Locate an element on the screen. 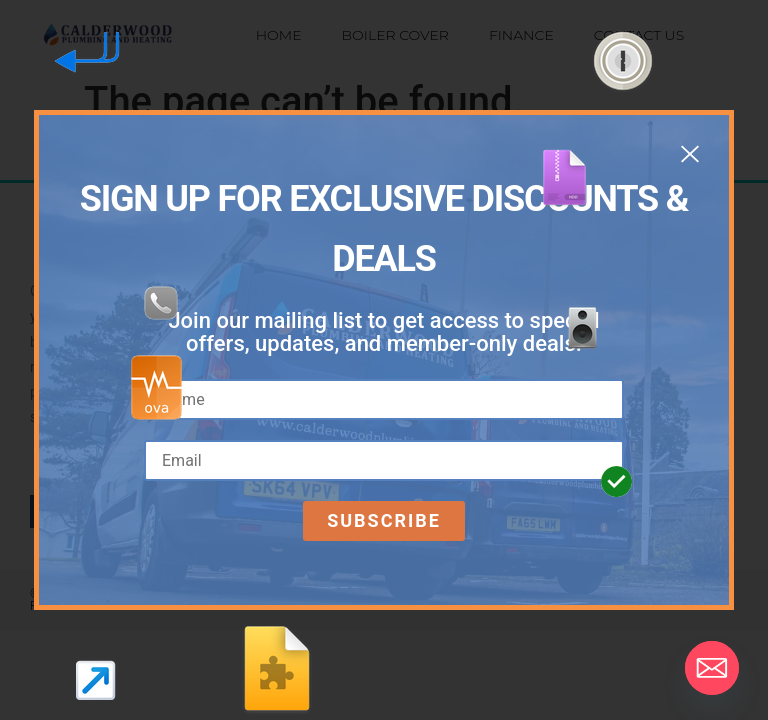  a virtualbox virtual hard disk file is located at coordinates (564, 178).